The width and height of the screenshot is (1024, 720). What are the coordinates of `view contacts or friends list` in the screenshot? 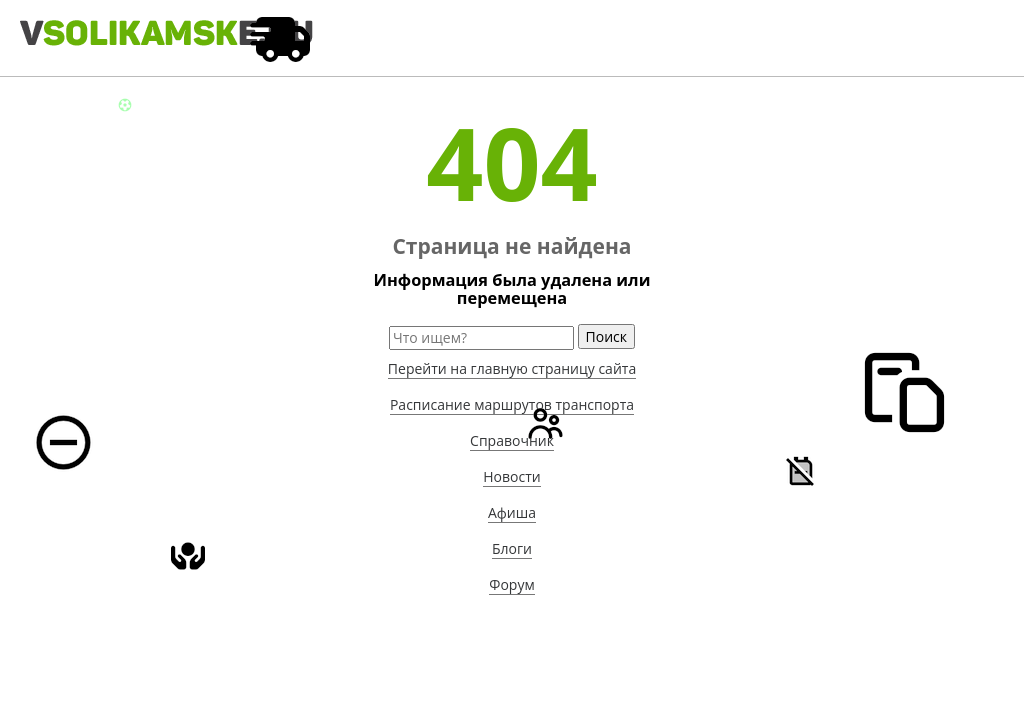 It's located at (545, 423).